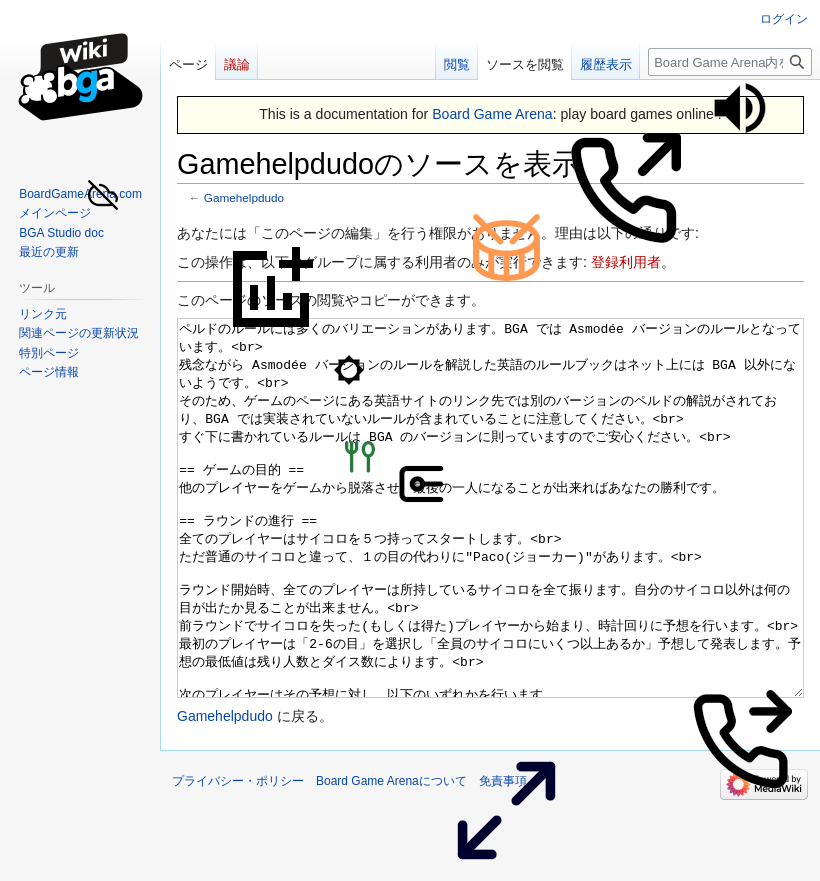  I want to click on make an outgoing call, so click(623, 190).